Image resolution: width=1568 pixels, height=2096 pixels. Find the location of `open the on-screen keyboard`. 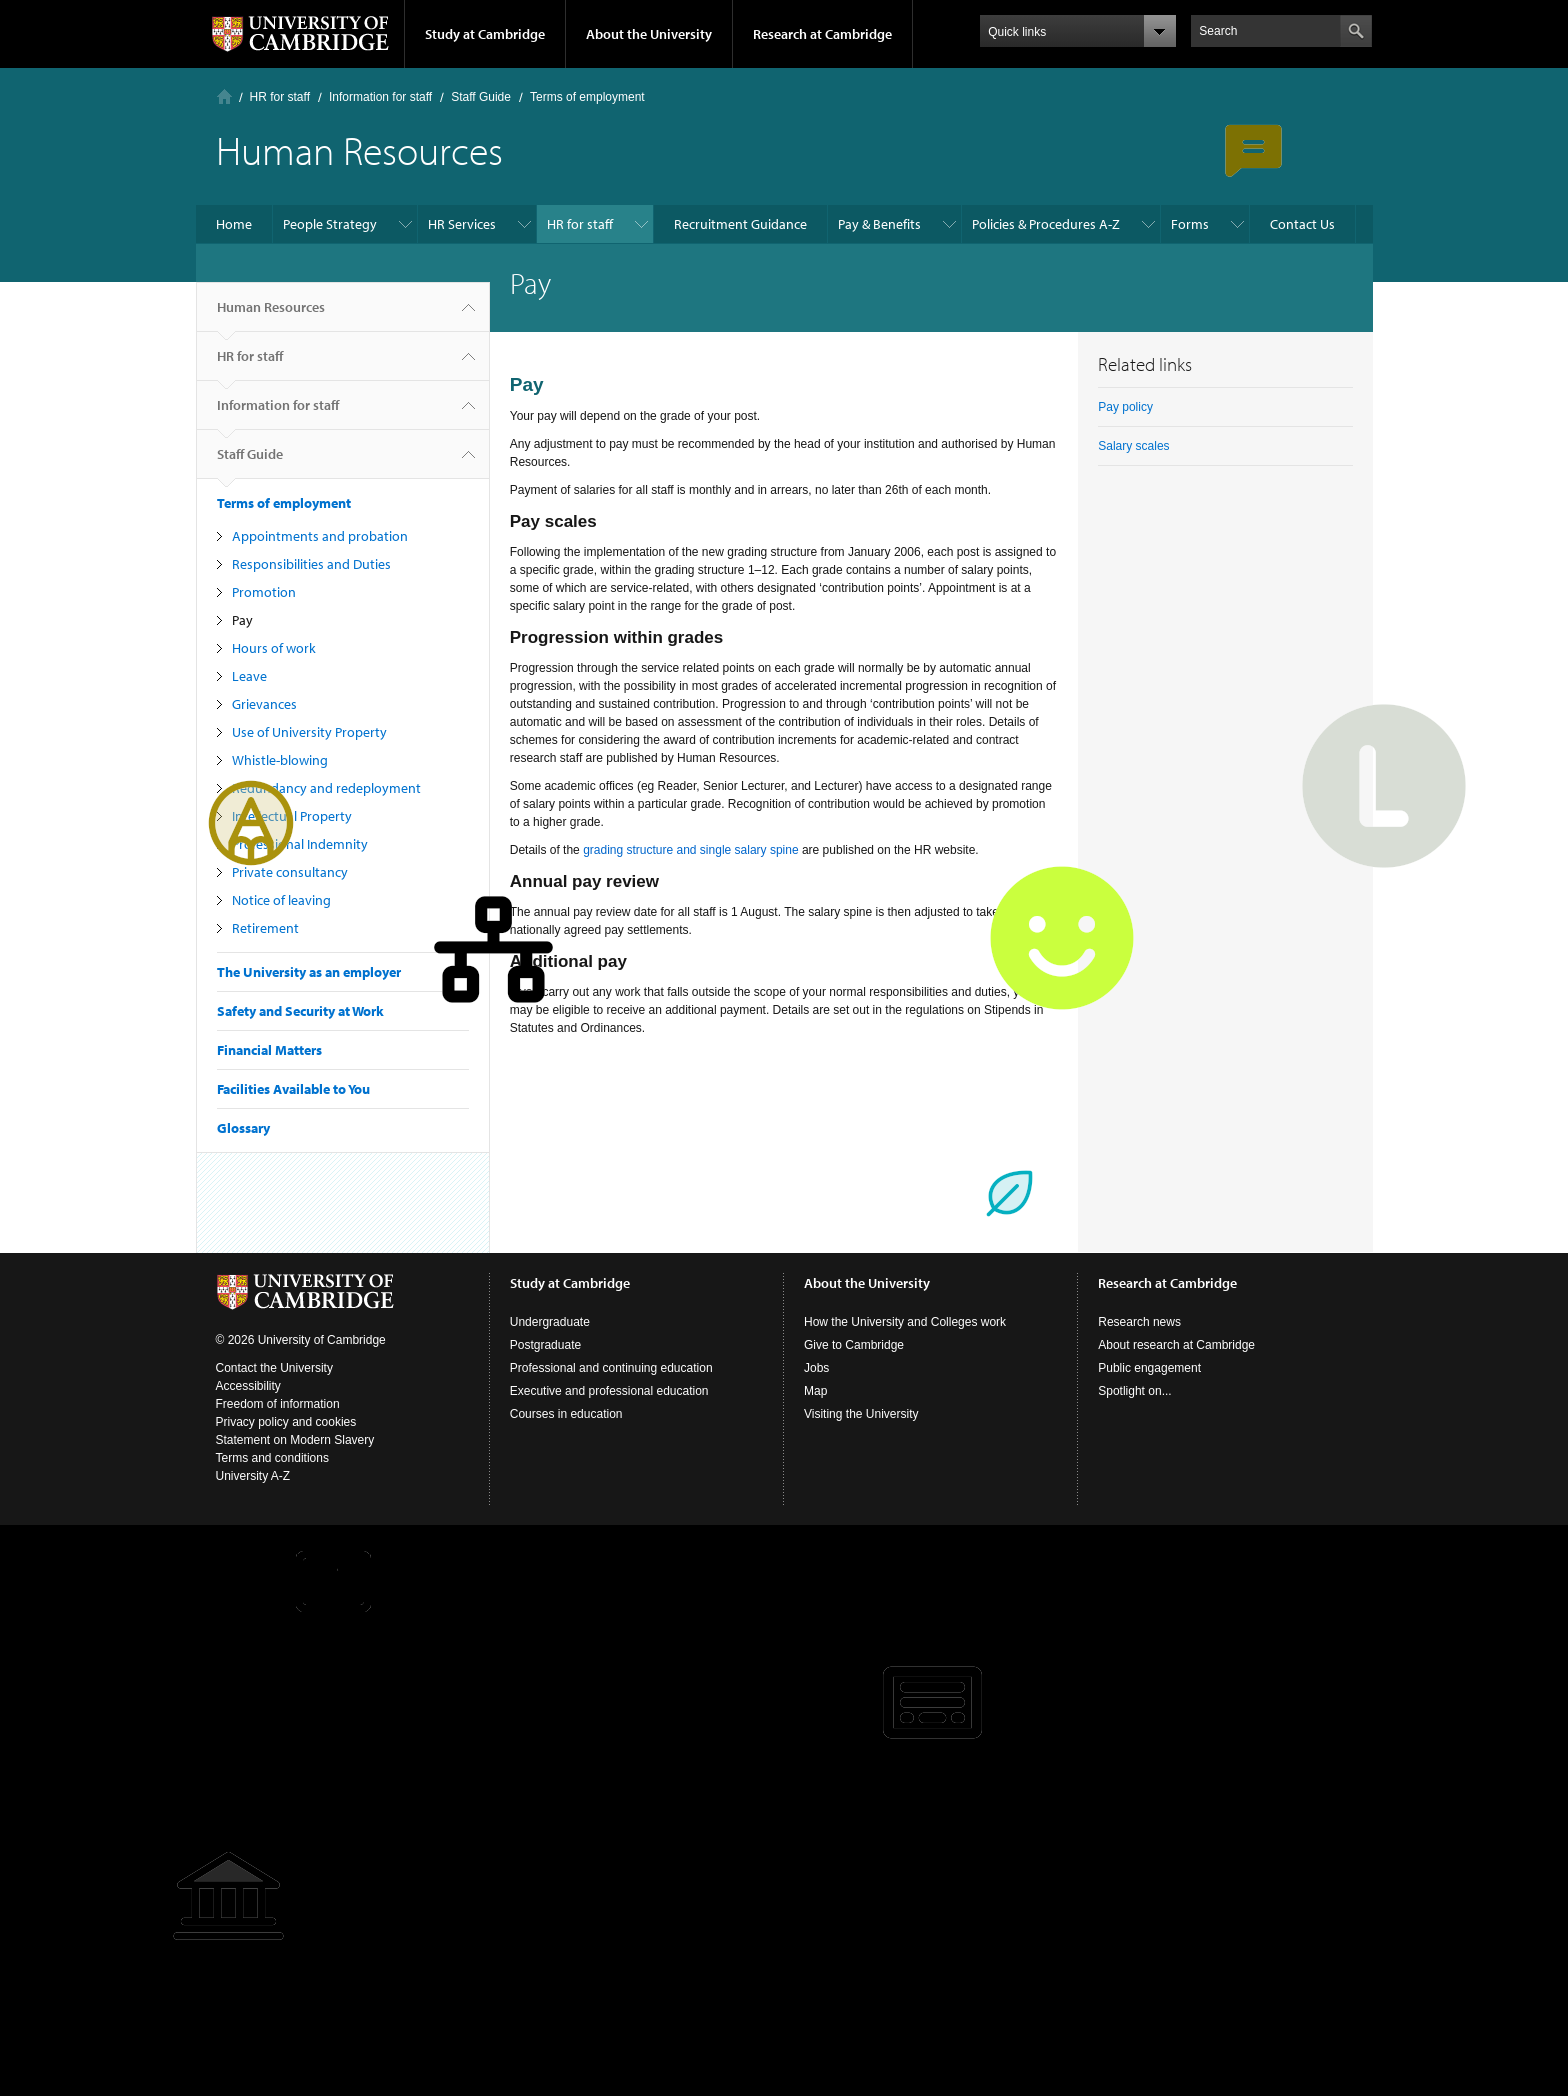

open the on-screen keyboard is located at coordinates (932, 1702).